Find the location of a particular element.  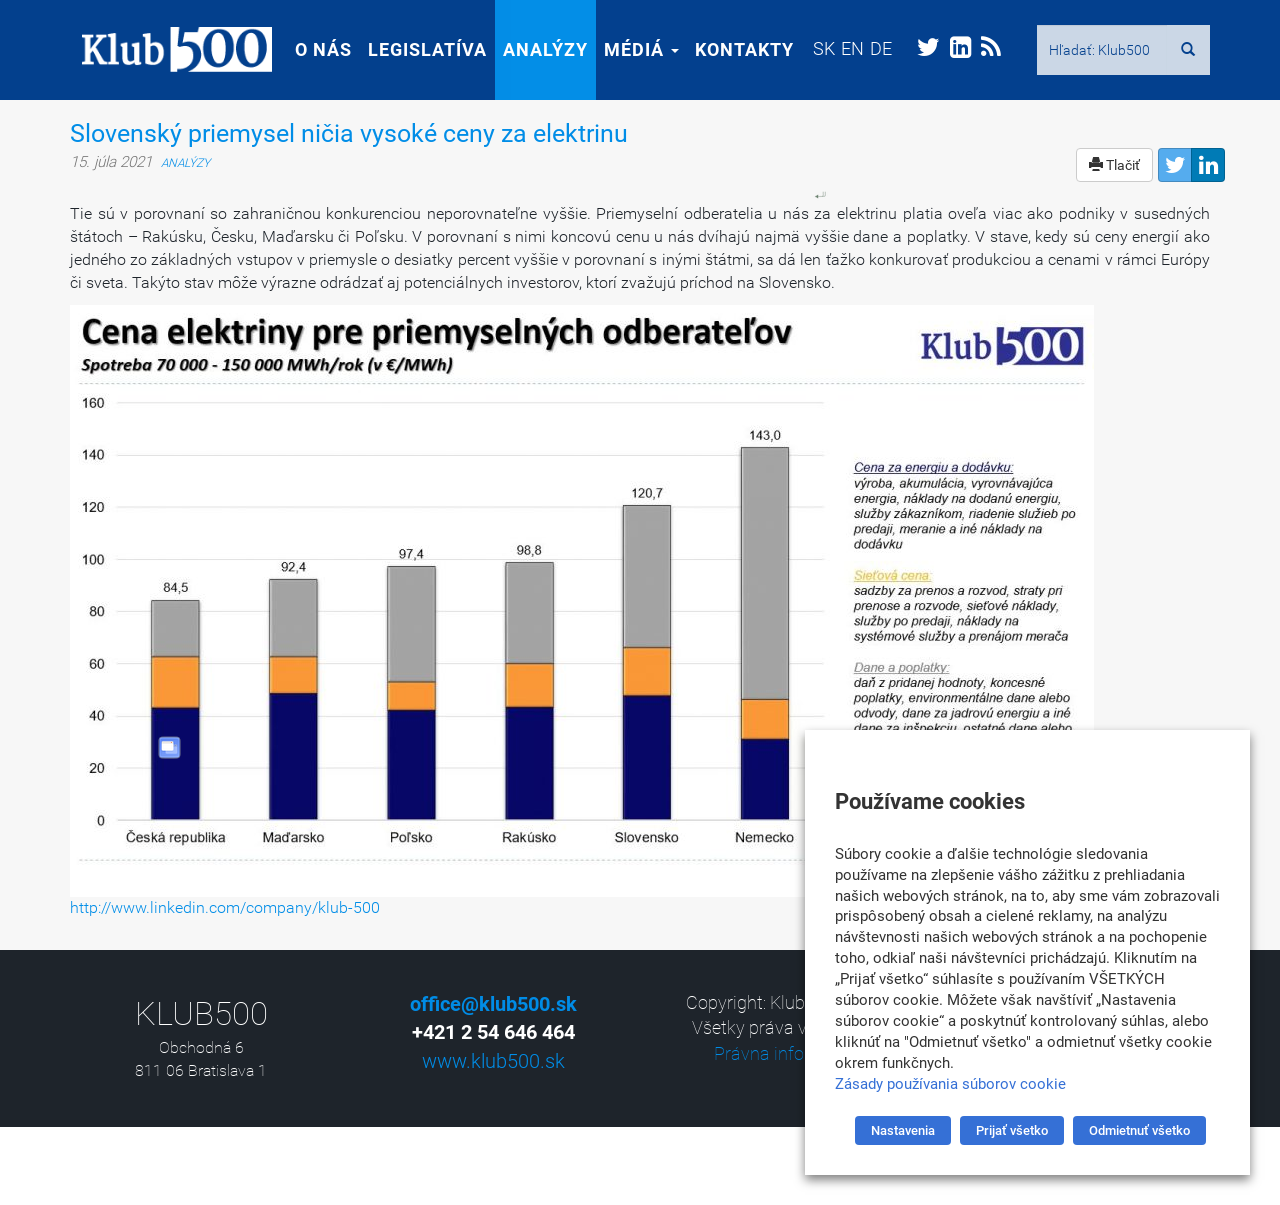

reply to all recipients of an email is located at coordinates (820, 195).